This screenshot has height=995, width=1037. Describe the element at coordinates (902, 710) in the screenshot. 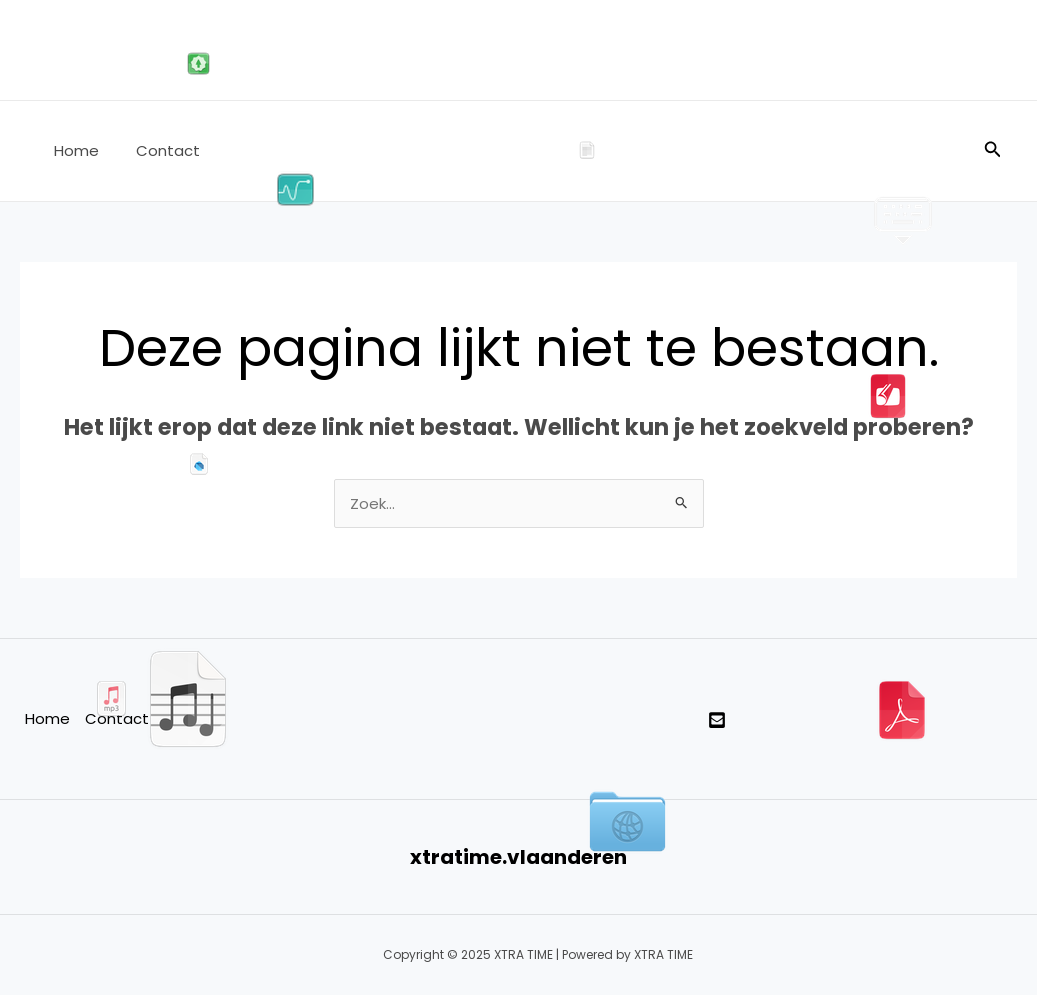

I see `open a PDF document` at that location.